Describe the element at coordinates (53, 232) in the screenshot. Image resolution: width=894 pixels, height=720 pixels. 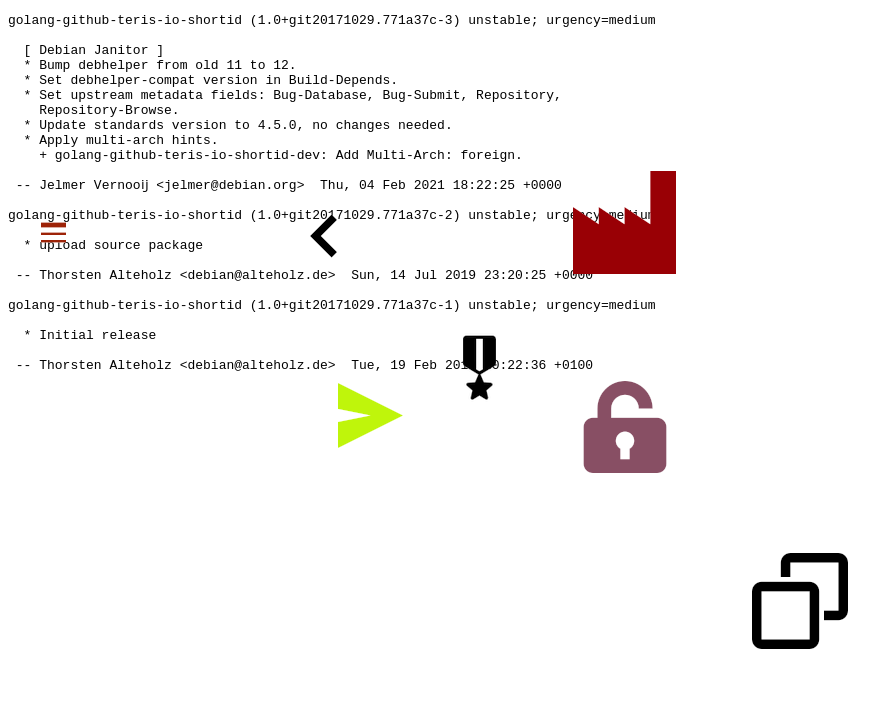
I see `view queue or playlist` at that location.